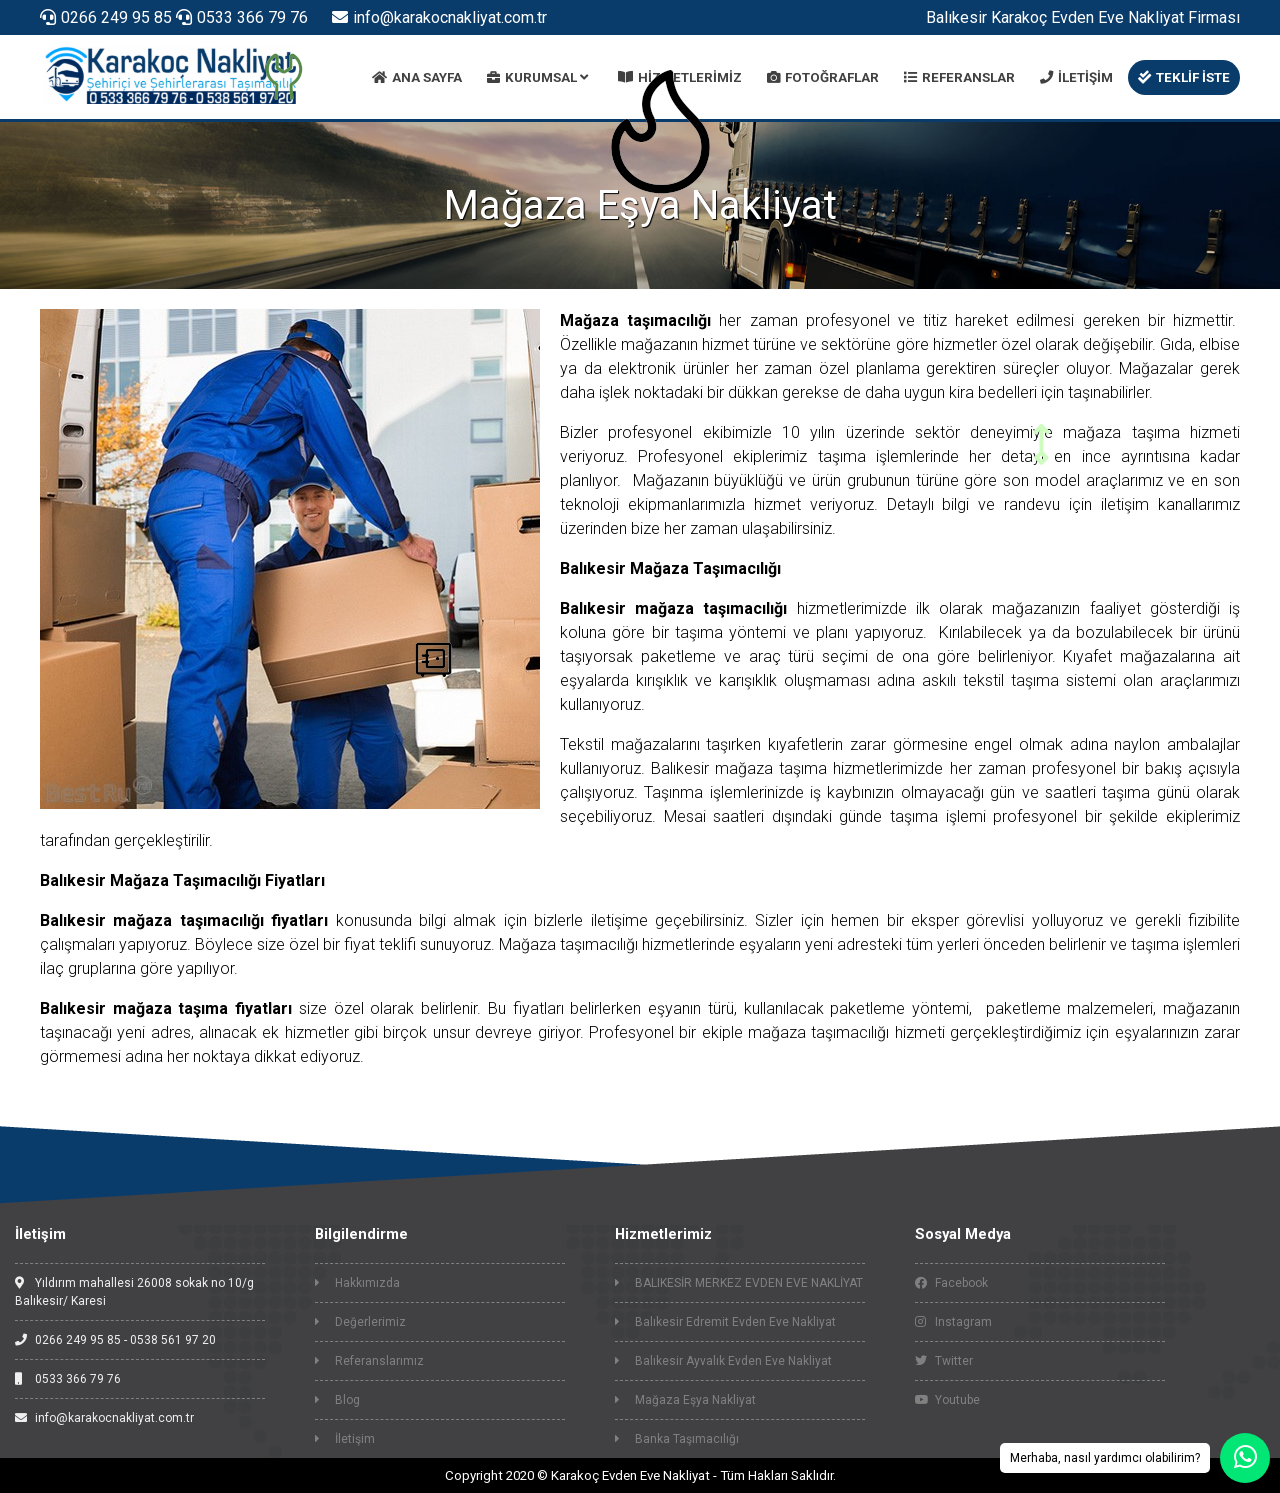 This screenshot has width=1280, height=1493. Describe the element at coordinates (284, 77) in the screenshot. I see `access settings or configuration options` at that location.